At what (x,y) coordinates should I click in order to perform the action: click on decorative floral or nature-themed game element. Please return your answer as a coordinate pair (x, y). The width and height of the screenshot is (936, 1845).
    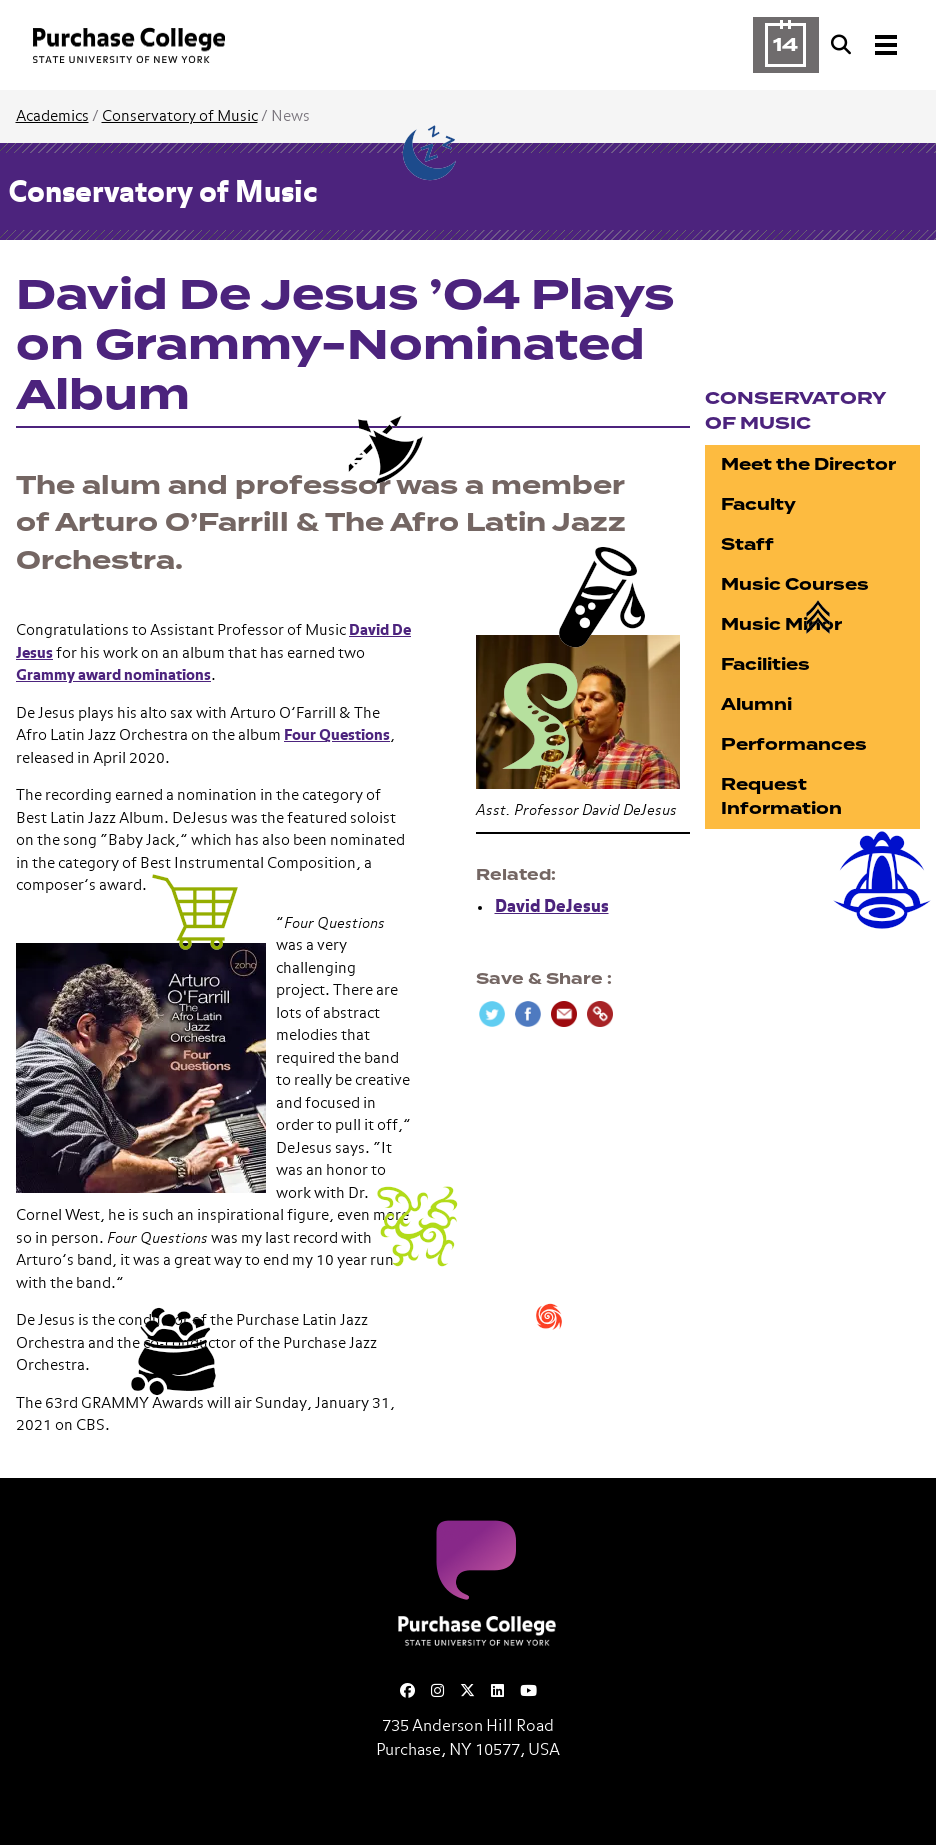
    Looking at the image, I should click on (549, 1317).